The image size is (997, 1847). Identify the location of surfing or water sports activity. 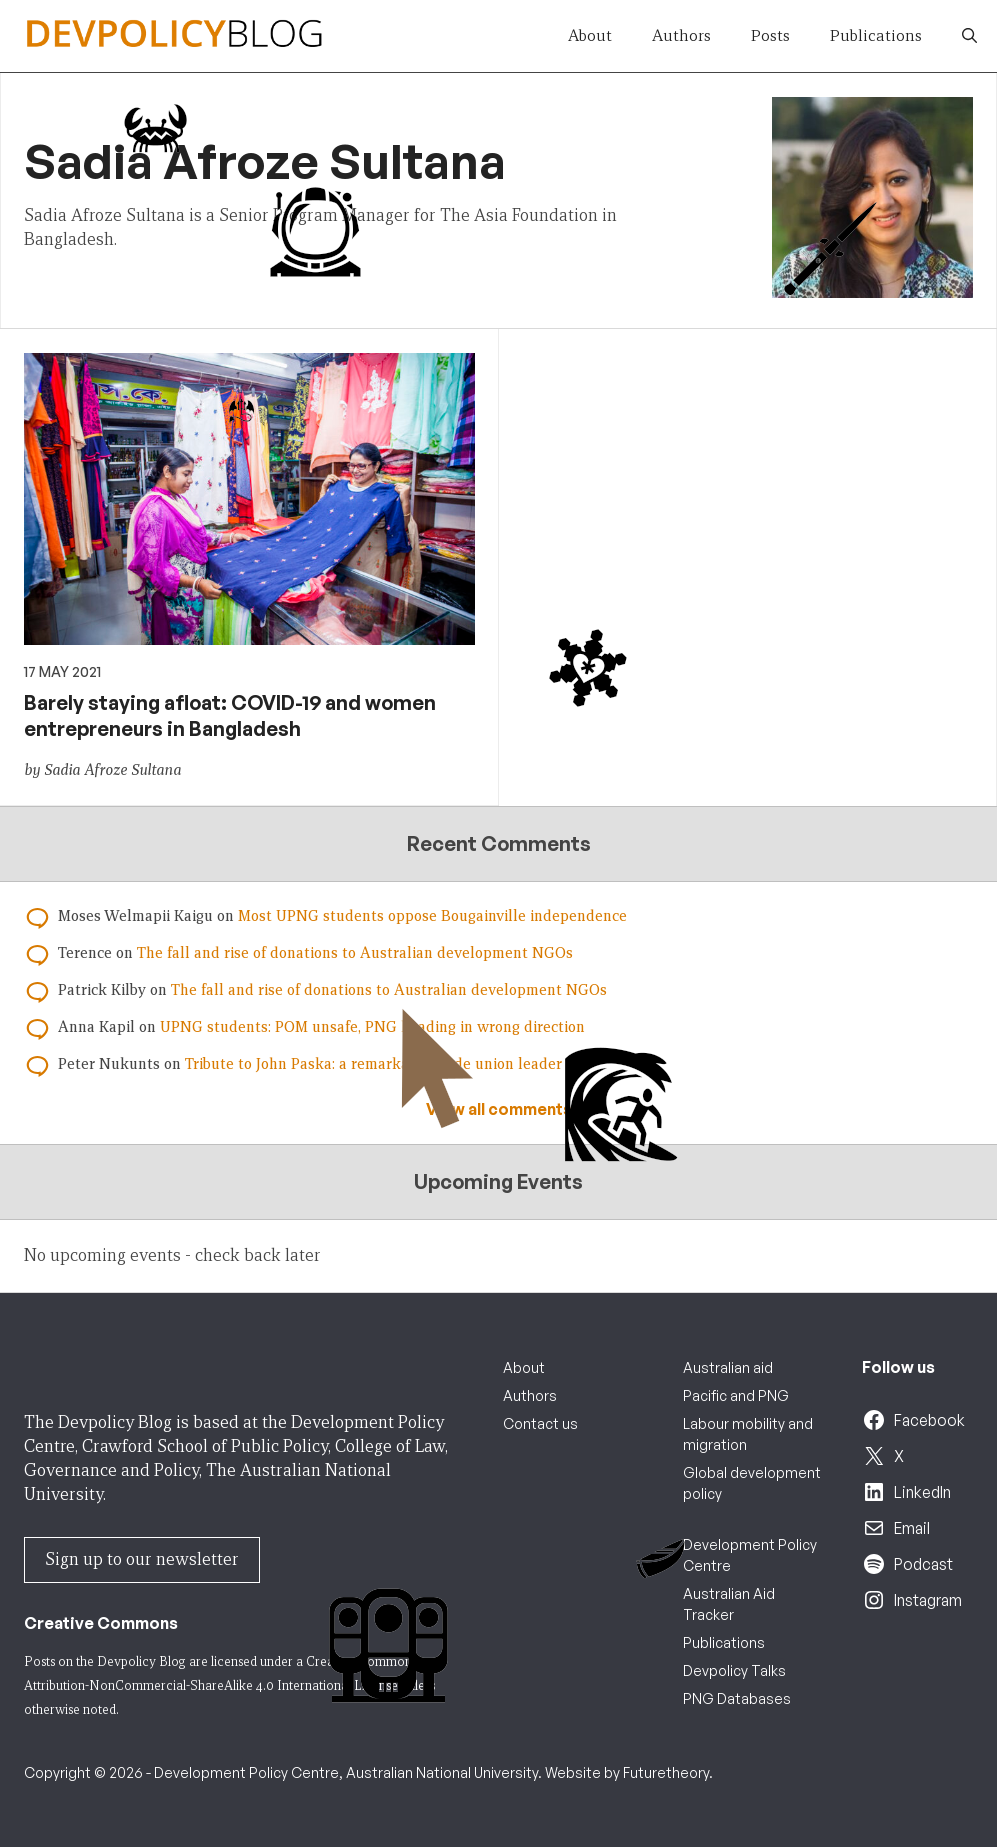
(621, 1104).